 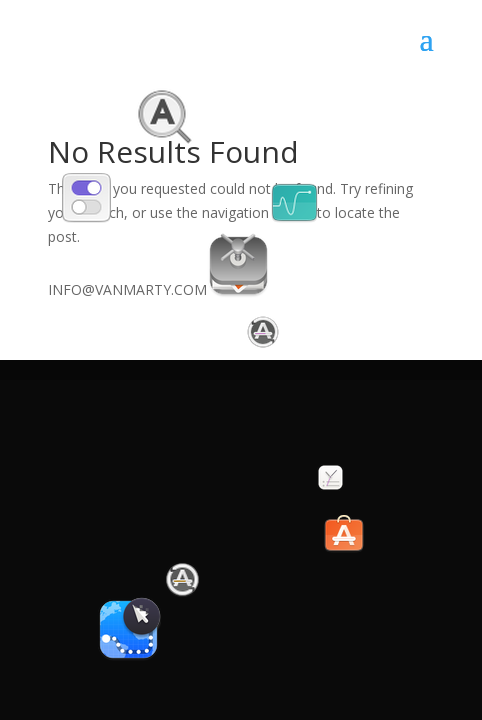 I want to click on open gnome connections remote desktop app, so click(x=128, y=629).